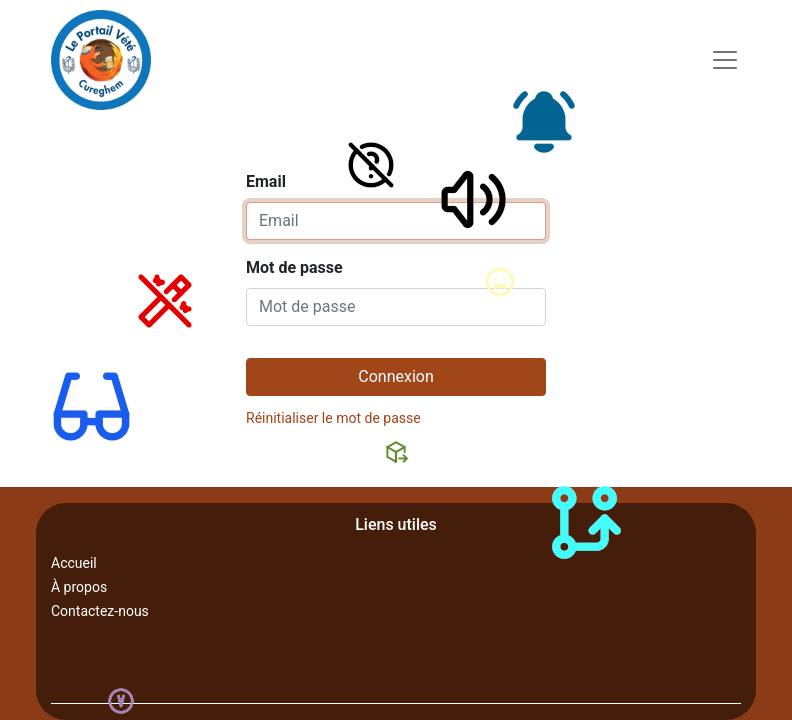 The height and width of the screenshot is (720, 792). Describe the element at coordinates (91, 406) in the screenshot. I see `access reading mode or reader view` at that location.